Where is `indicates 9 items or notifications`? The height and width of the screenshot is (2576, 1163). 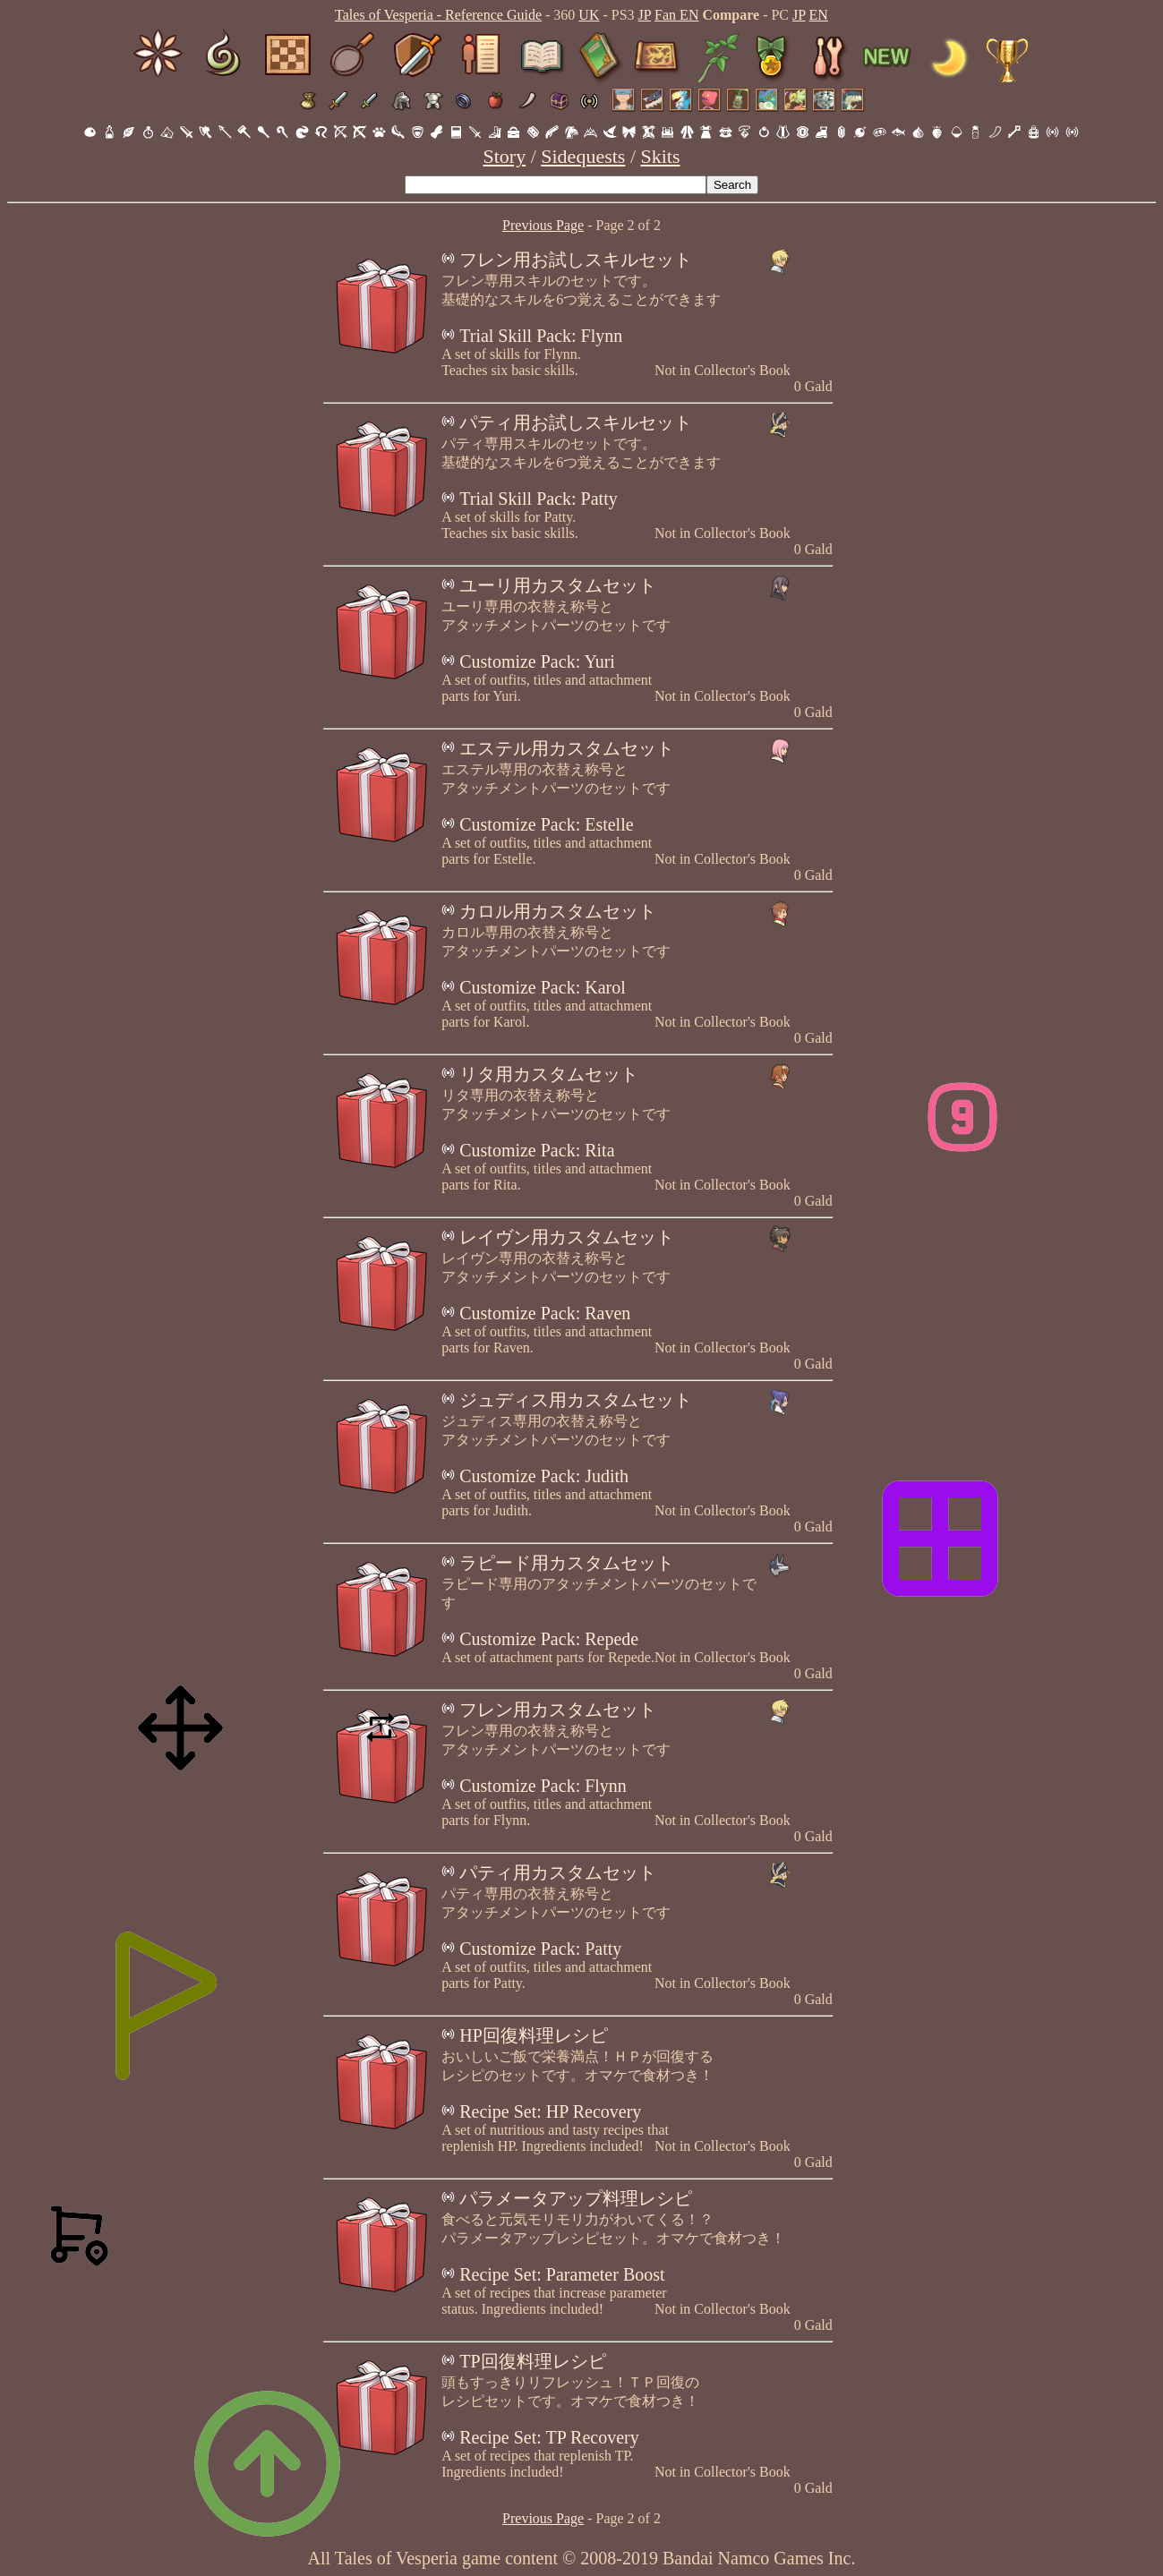 indicates 9 items or notifications is located at coordinates (962, 1117).